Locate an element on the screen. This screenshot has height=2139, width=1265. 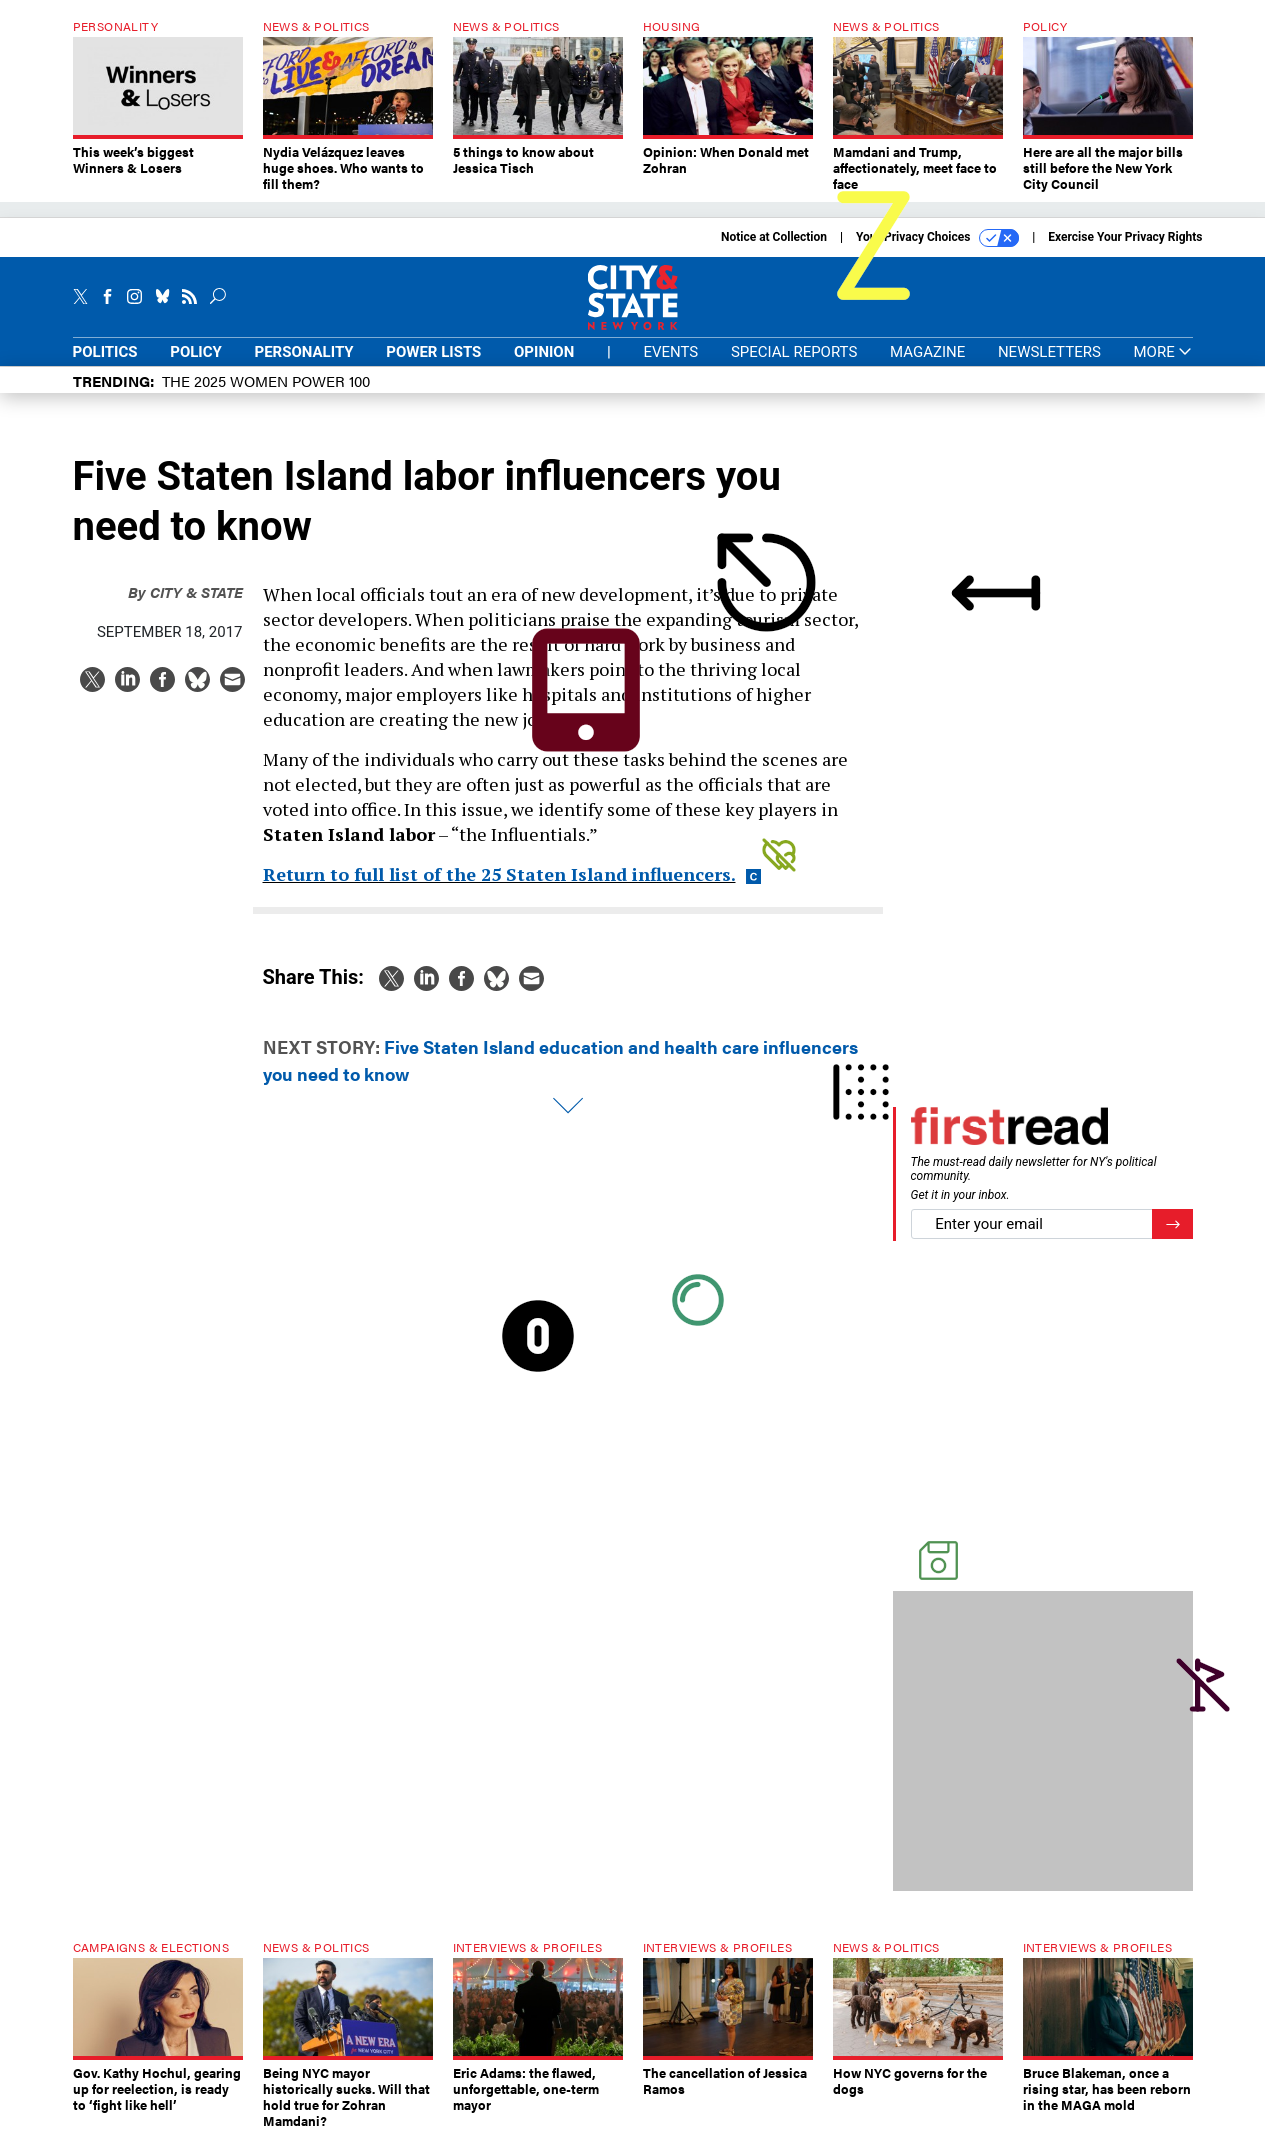
switch to tablet view or layout is located at coordinates (586, 690).